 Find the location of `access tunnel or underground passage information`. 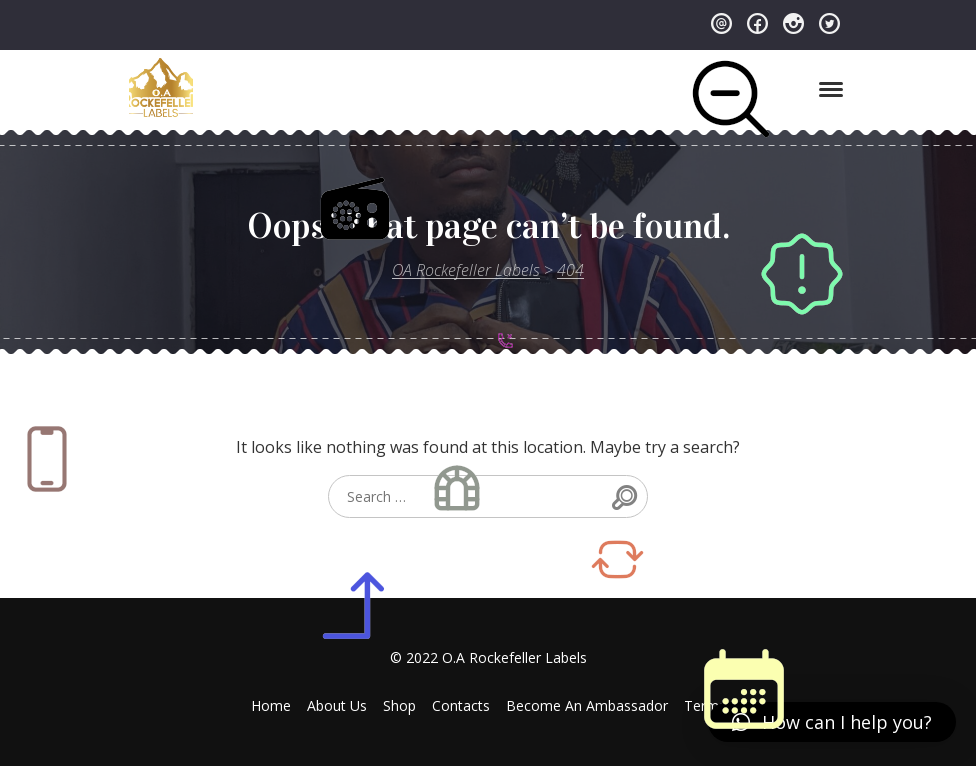

access tunnel or underground passage information is located at coordinates (457, 488).